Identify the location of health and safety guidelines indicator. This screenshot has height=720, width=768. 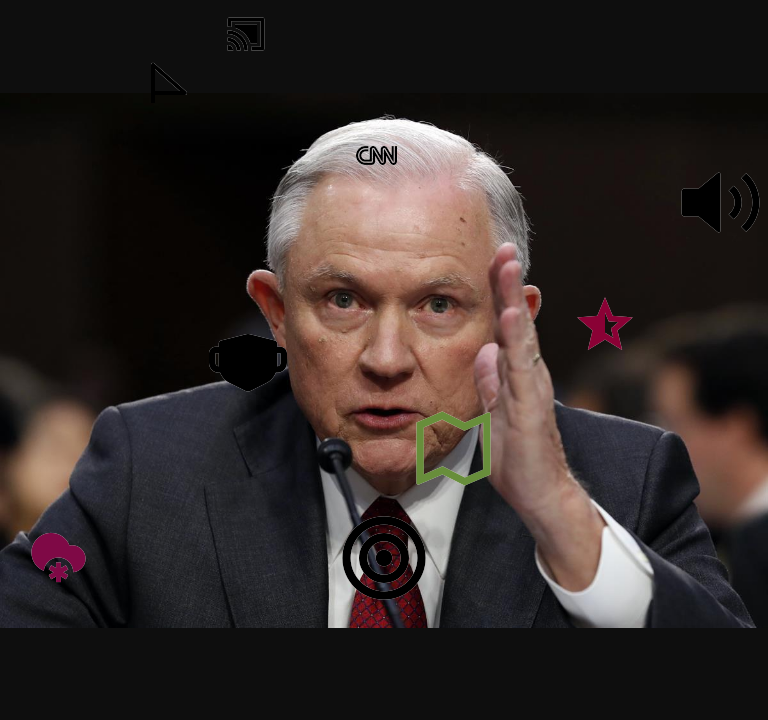
(248, 363).